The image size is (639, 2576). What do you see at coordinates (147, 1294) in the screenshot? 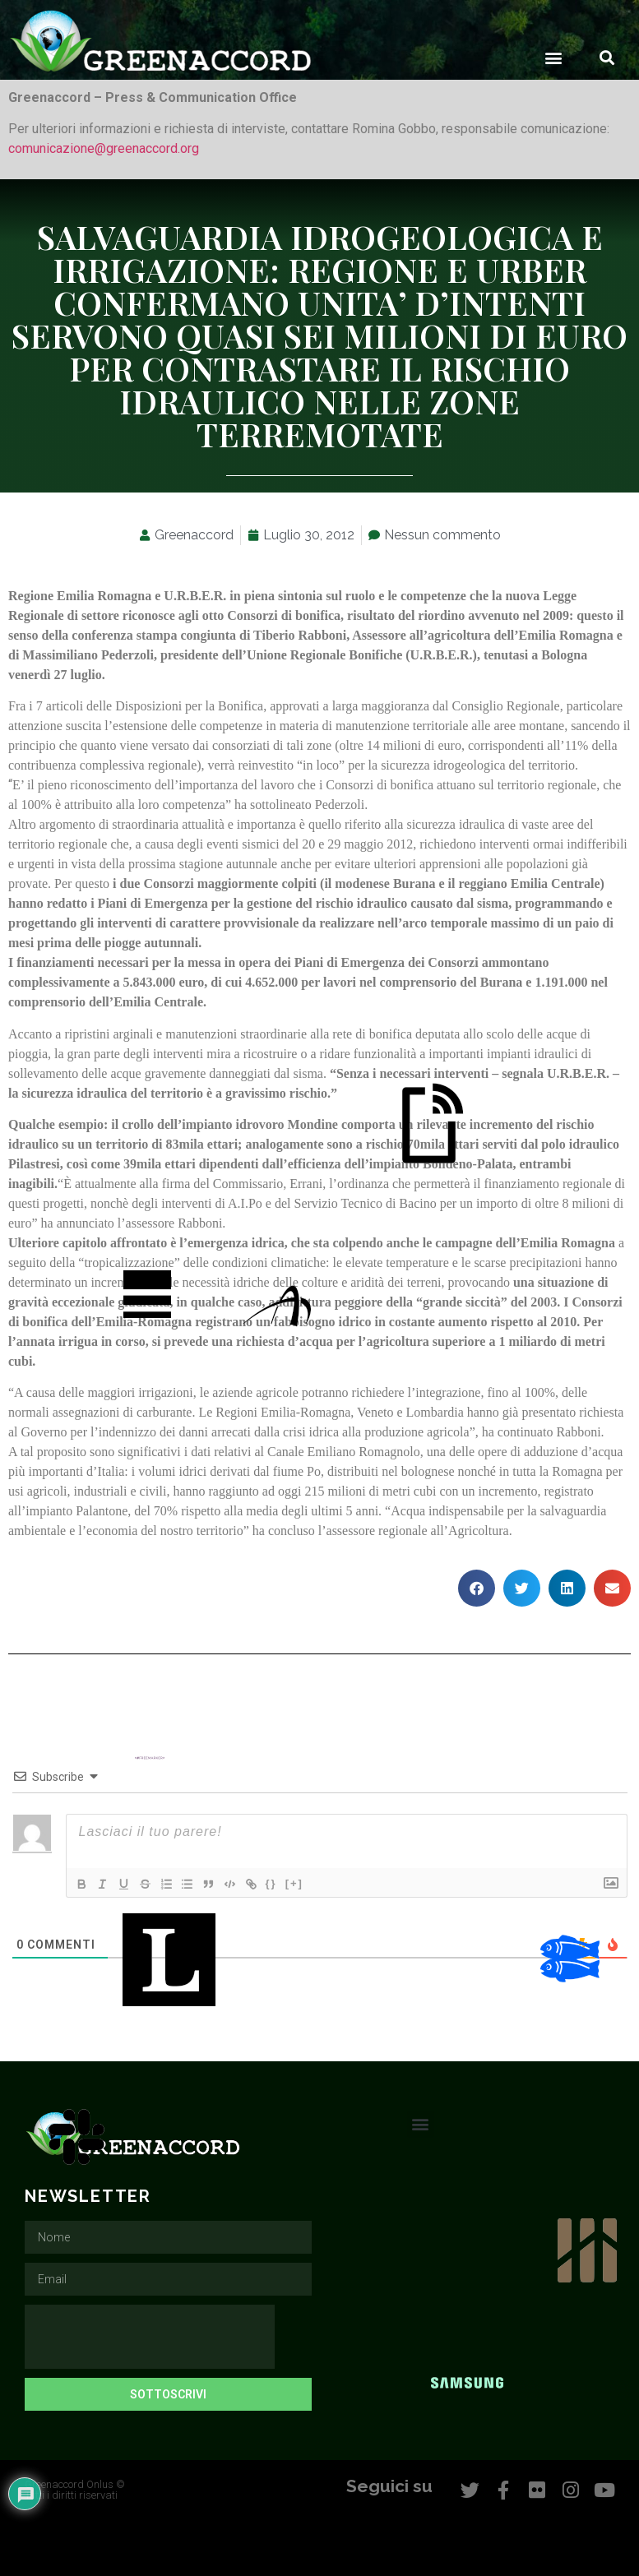
I see `platform.sh logo` at bounding box center [147, 1294].